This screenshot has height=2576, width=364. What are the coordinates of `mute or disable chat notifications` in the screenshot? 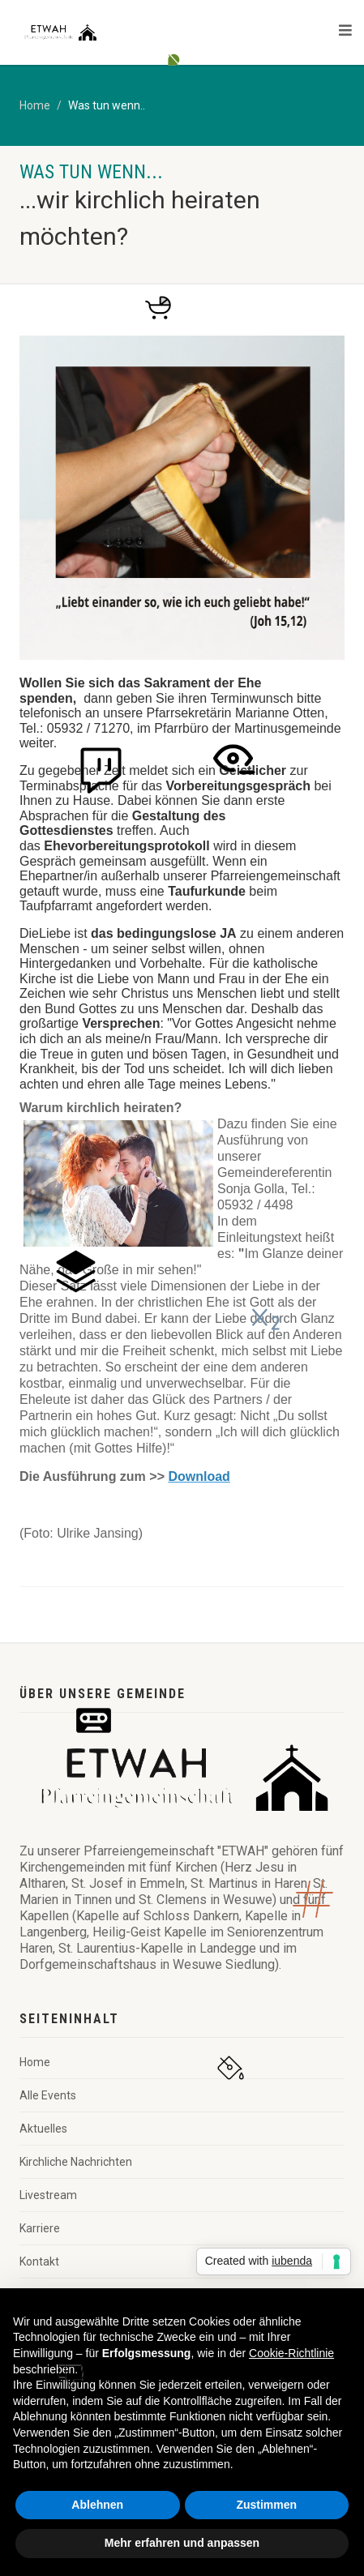 It's located at (173, 60).